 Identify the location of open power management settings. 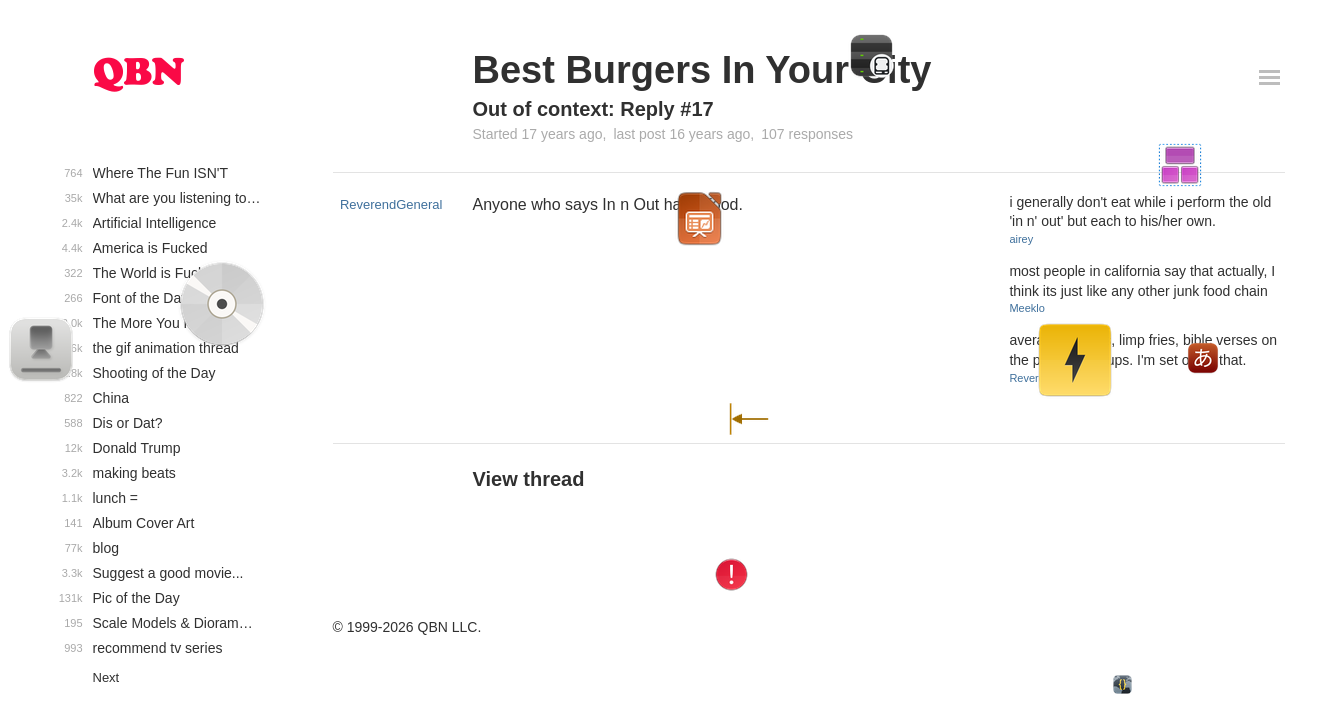
(1075, 360).